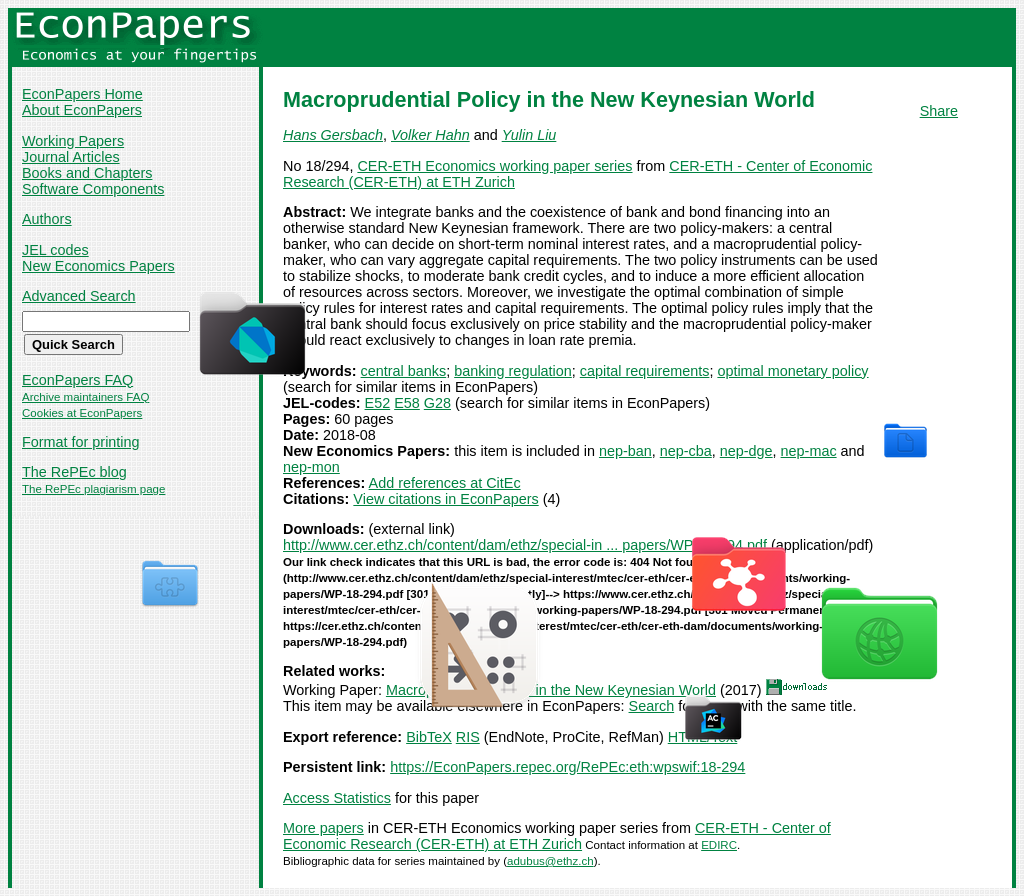 The height and width of the screenshot is (896, 1024). What do you see at coordinates (252, 336) in the screenshot?
I see `open dart project folder` at bounding box center [252, 336].